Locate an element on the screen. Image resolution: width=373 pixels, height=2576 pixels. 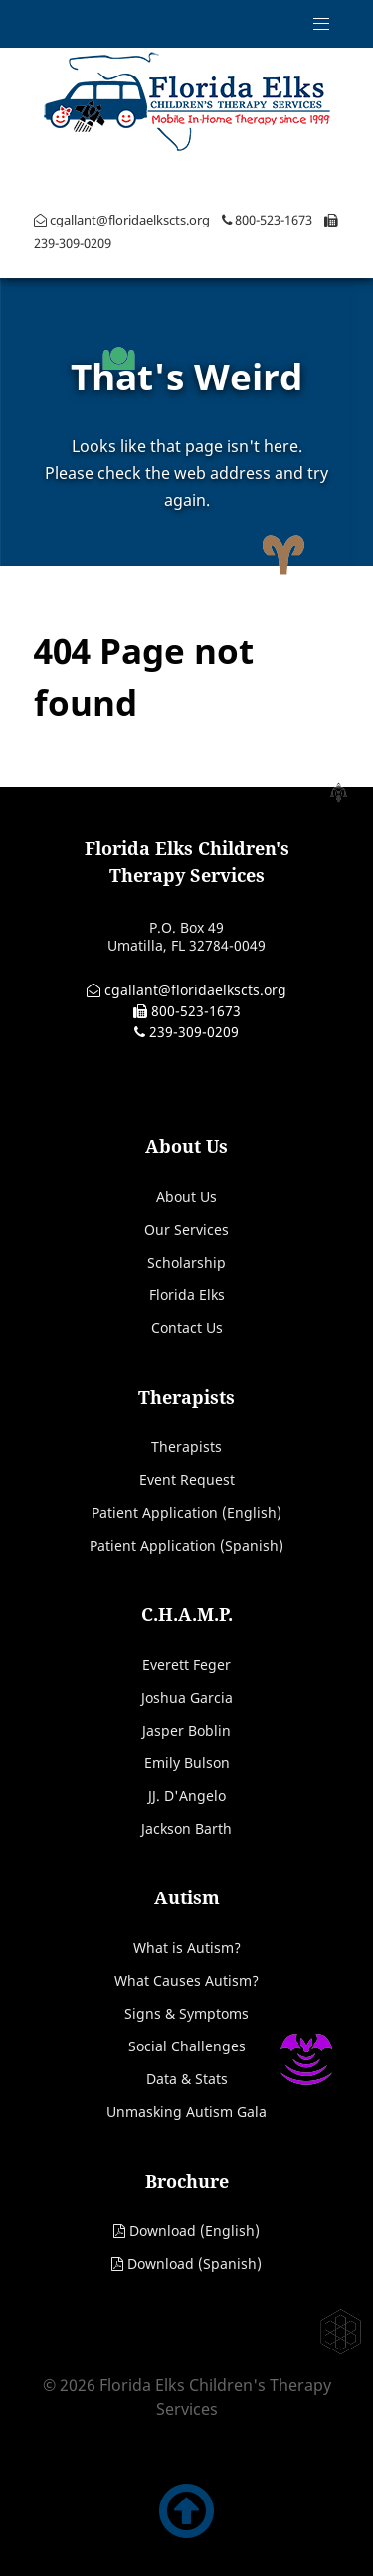
activate sonic attack ability is located at coordinates (306, 2059).